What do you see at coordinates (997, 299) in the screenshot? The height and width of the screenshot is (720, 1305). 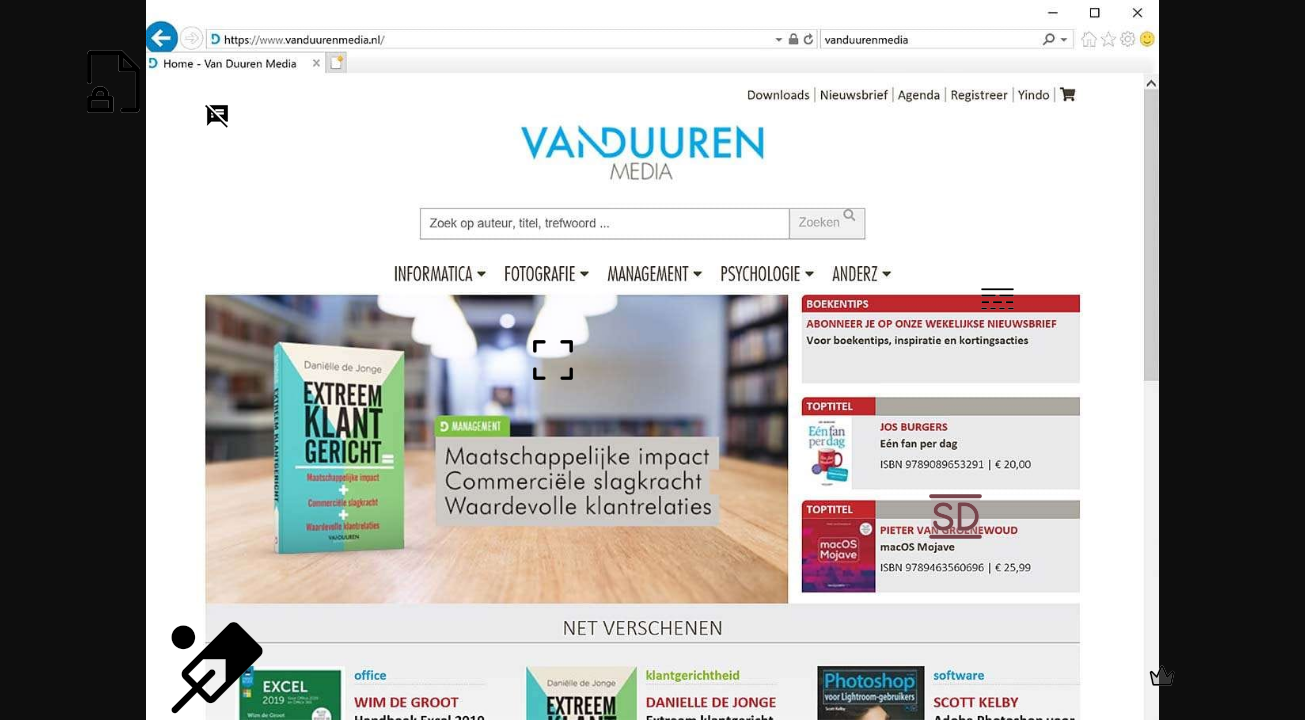 I see `apply a gradient effect to an element` at bounding box center [997, 299].